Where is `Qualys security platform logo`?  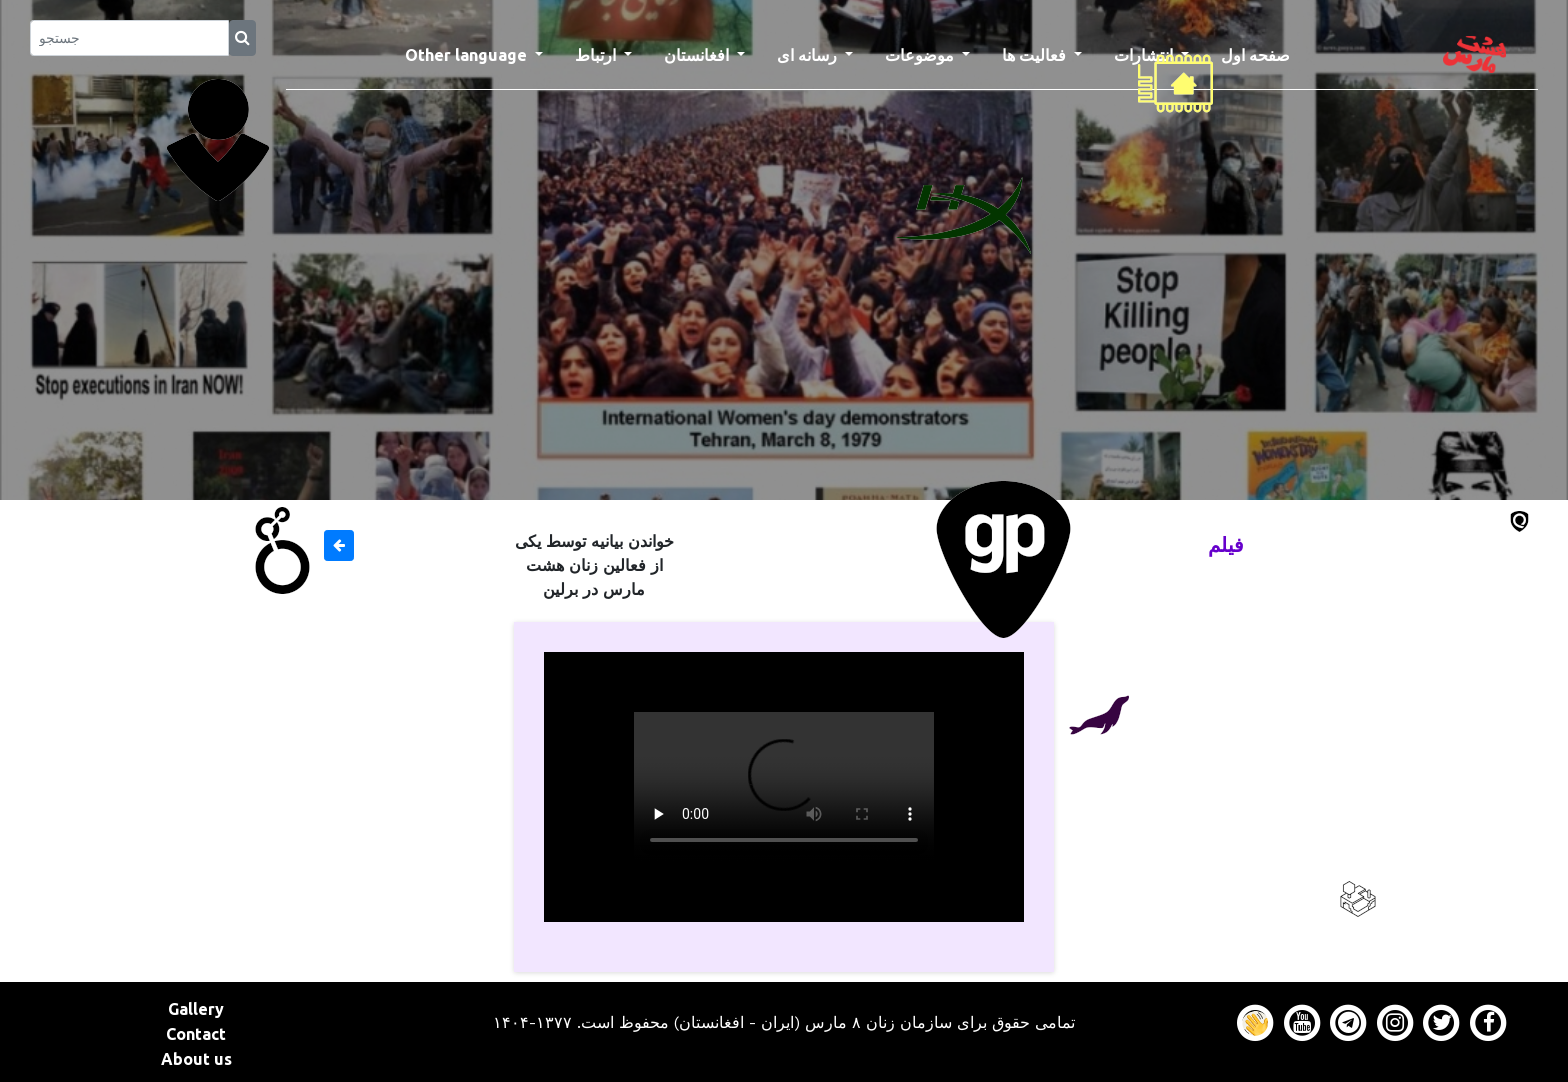 Qualys security platform logo is located at coordinates (1519, 521).